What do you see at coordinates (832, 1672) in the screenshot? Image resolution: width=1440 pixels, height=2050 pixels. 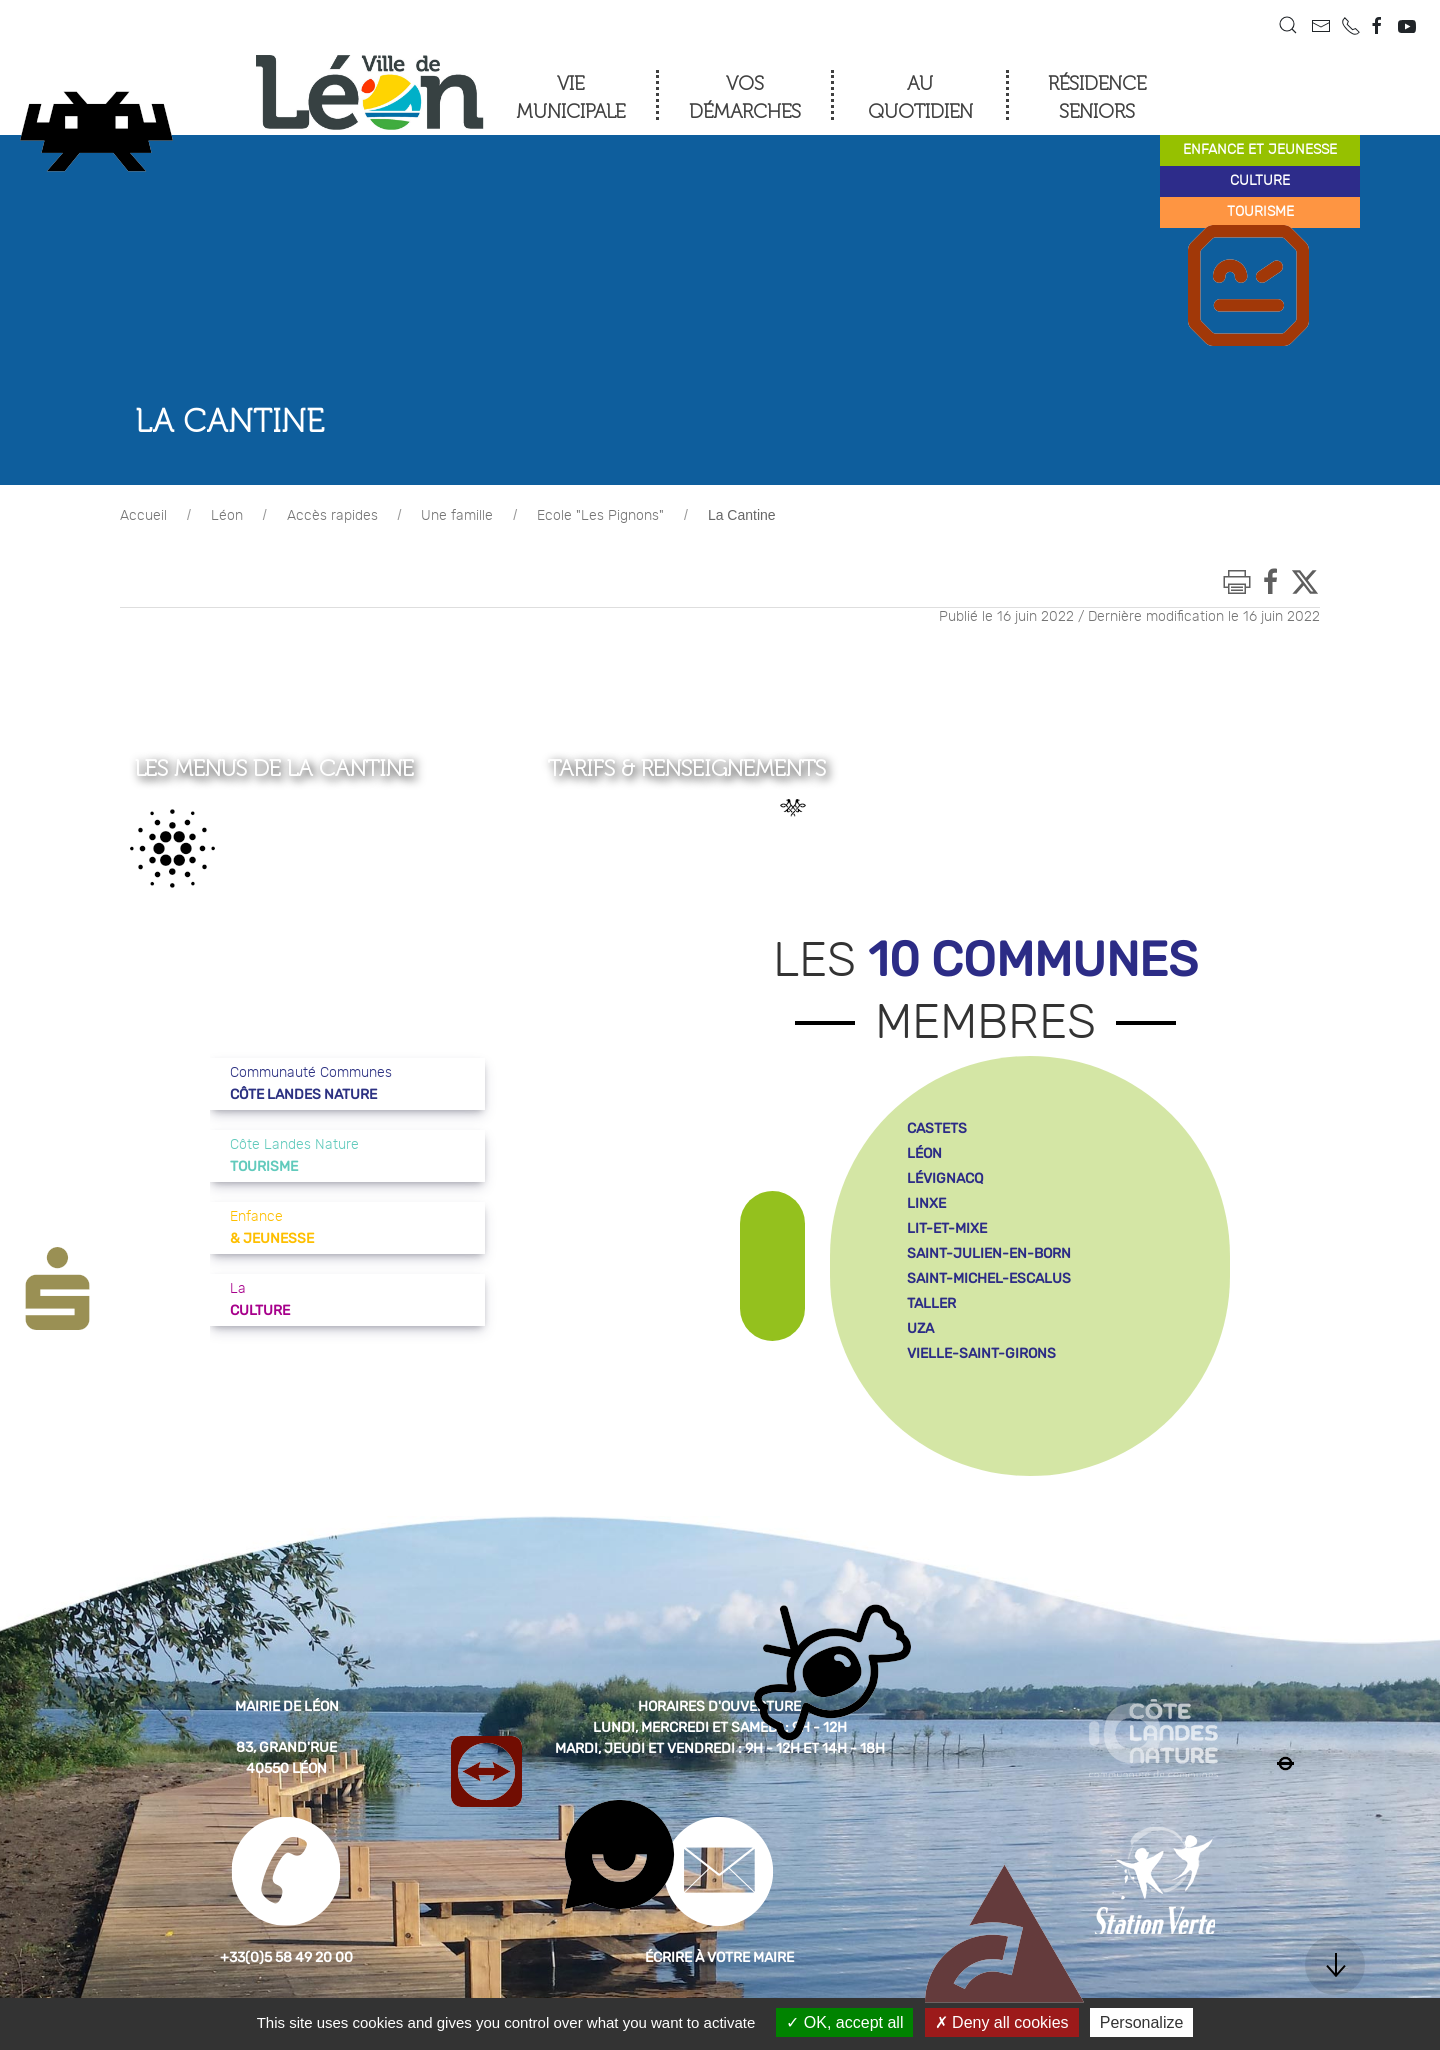 I see `suitest logo - test automation platform branding` at bounding box center [832, 1672].